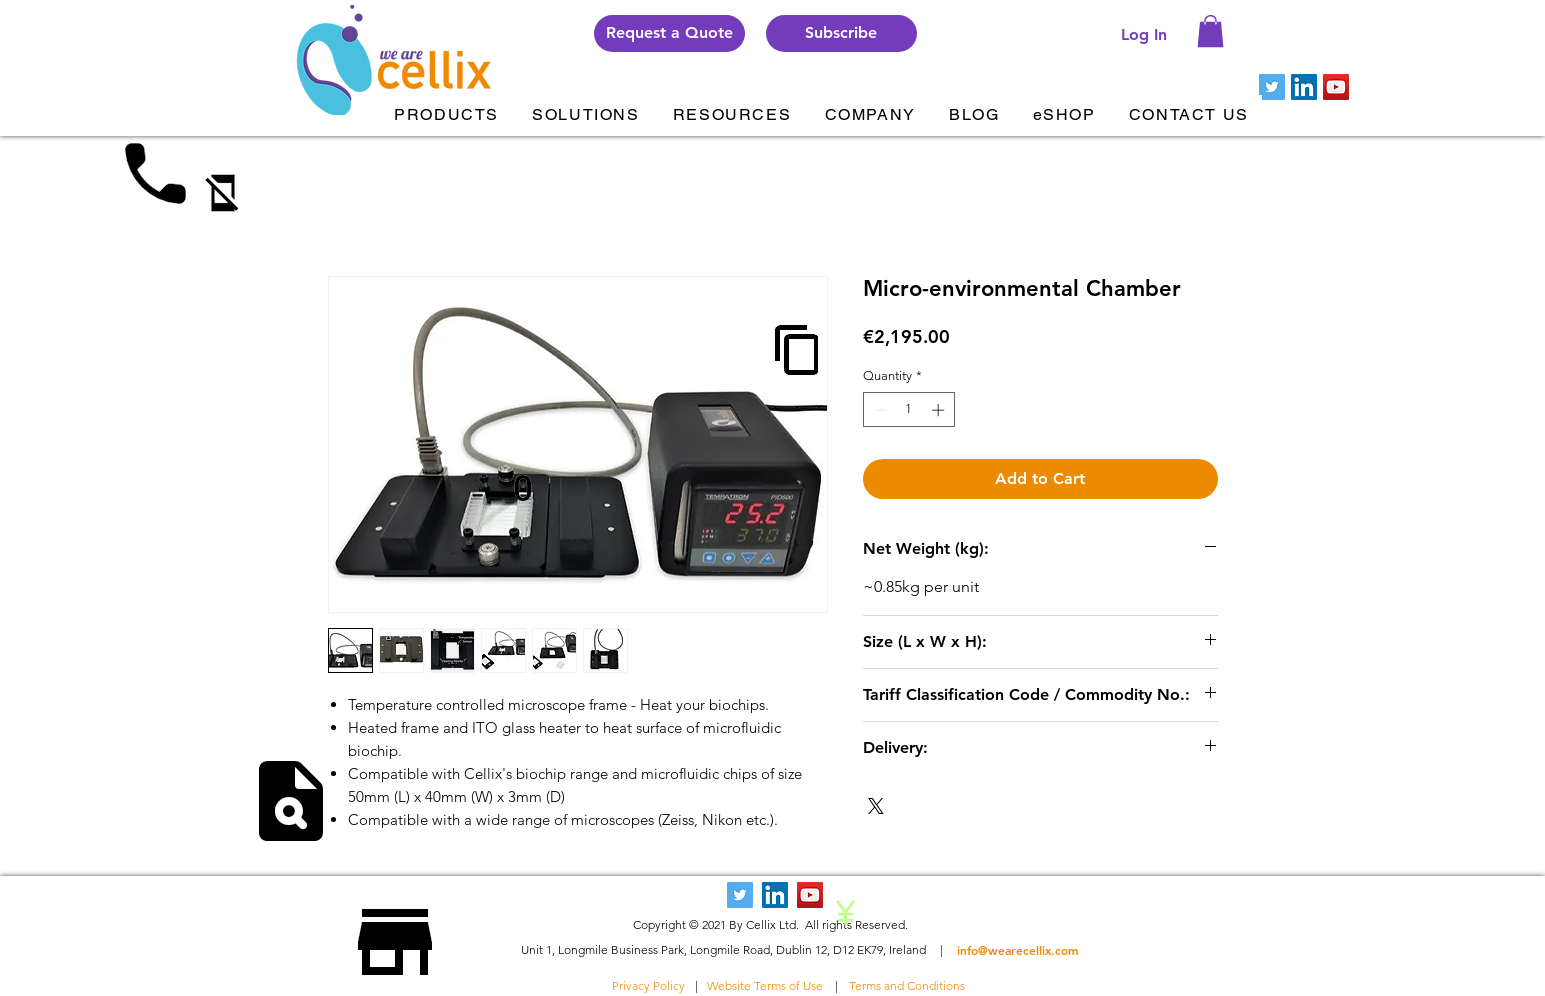 This screenshot has width=1545, height=996. I want to click on copy to clipboard, so click(798, 350).